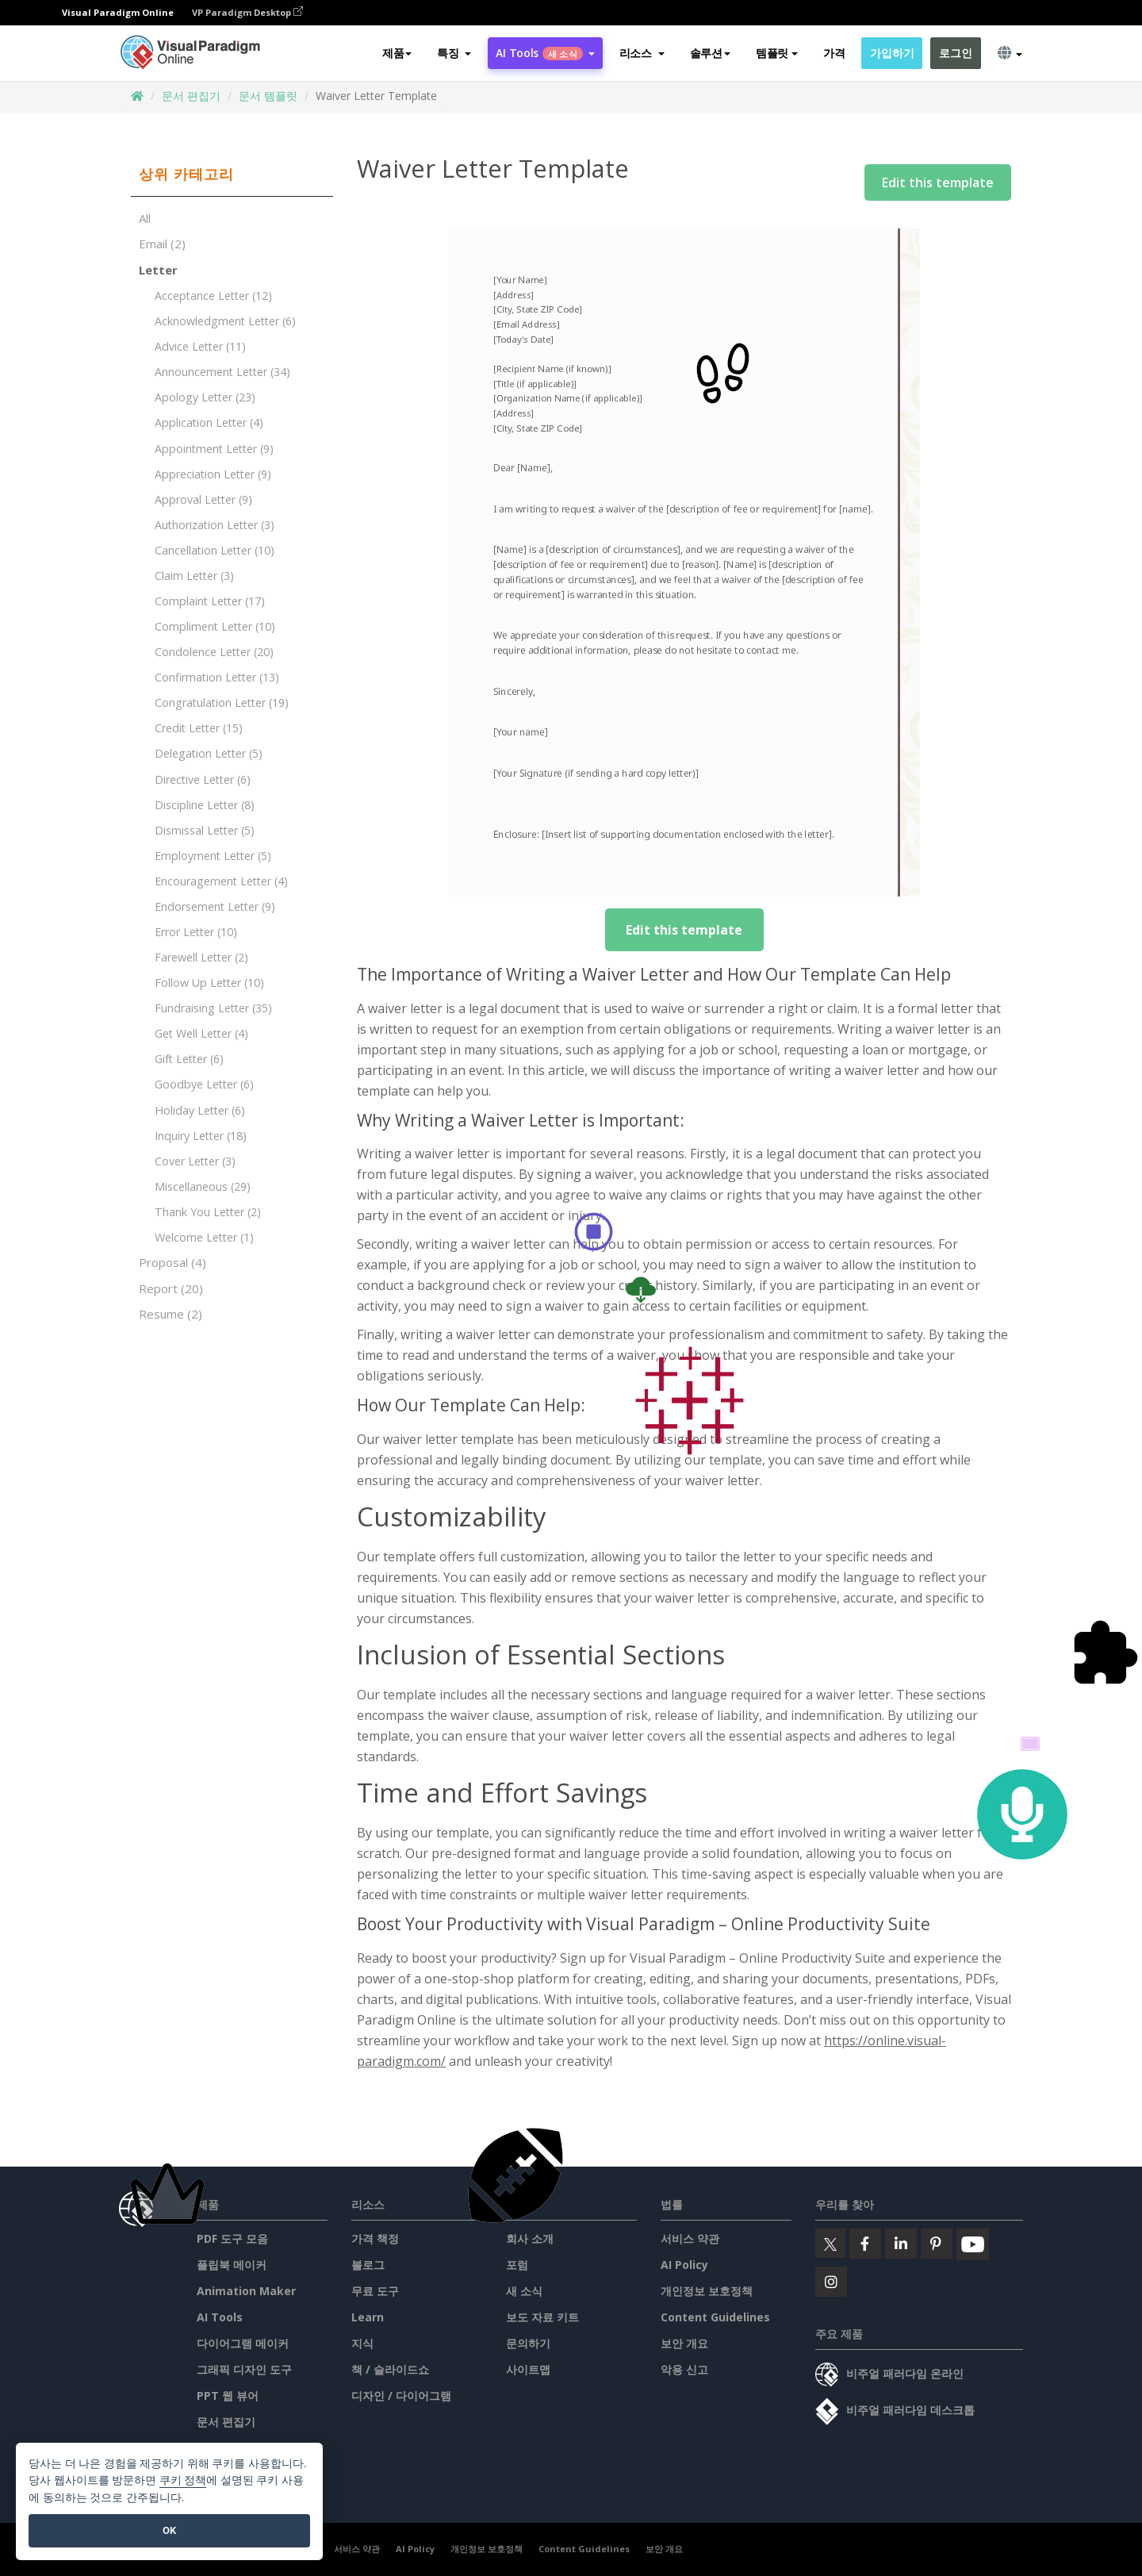 The image size is (1142, 2576). I want to click on tap to start voice recording, so click(1022, 1814).